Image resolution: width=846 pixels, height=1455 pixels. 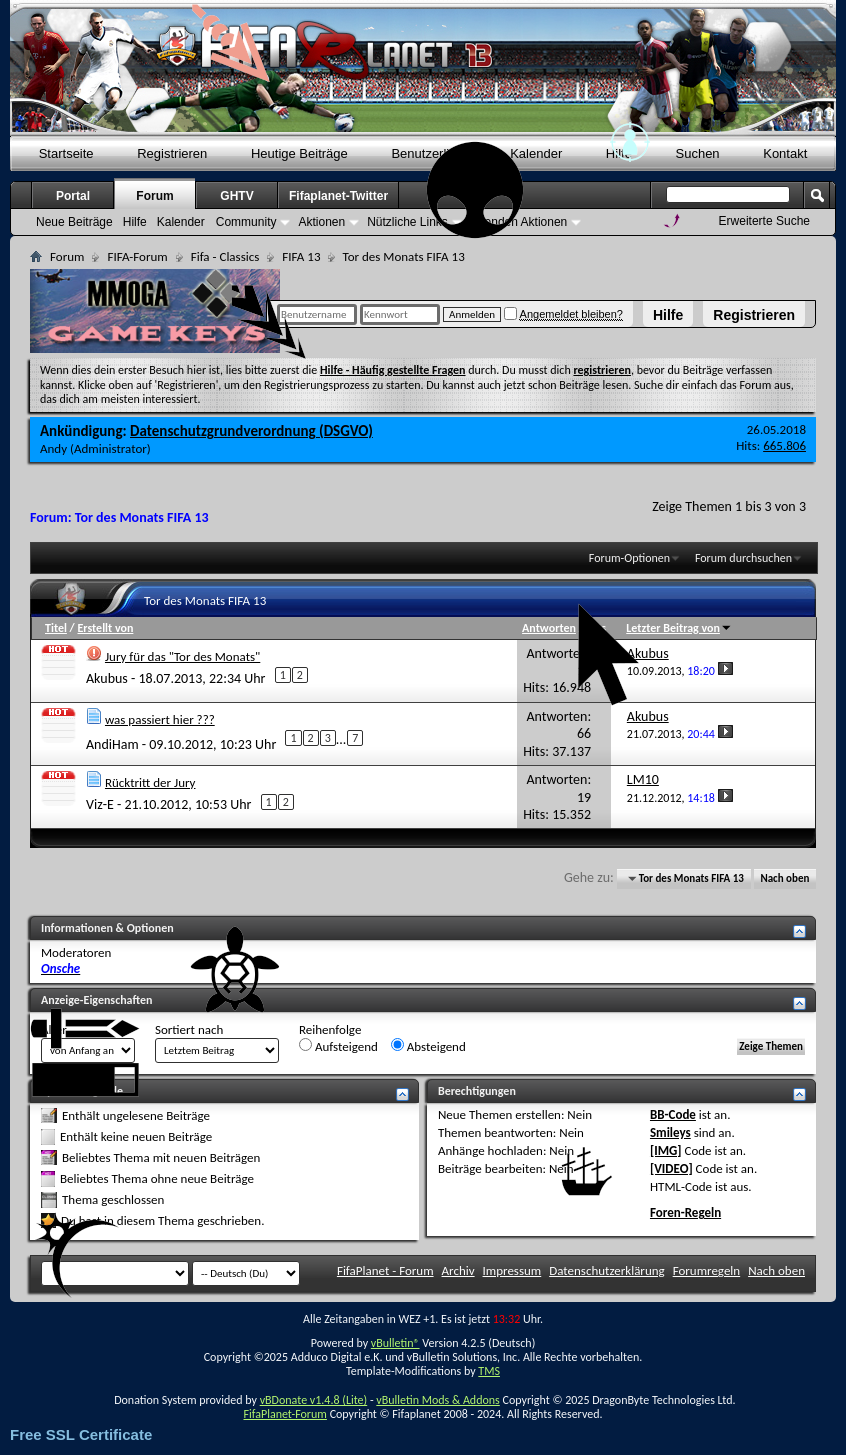 What do you see at coordinates (234, 969) in the screenshot?
I see `indicates slow loading or processing speed` at bounding box center [234, 969].